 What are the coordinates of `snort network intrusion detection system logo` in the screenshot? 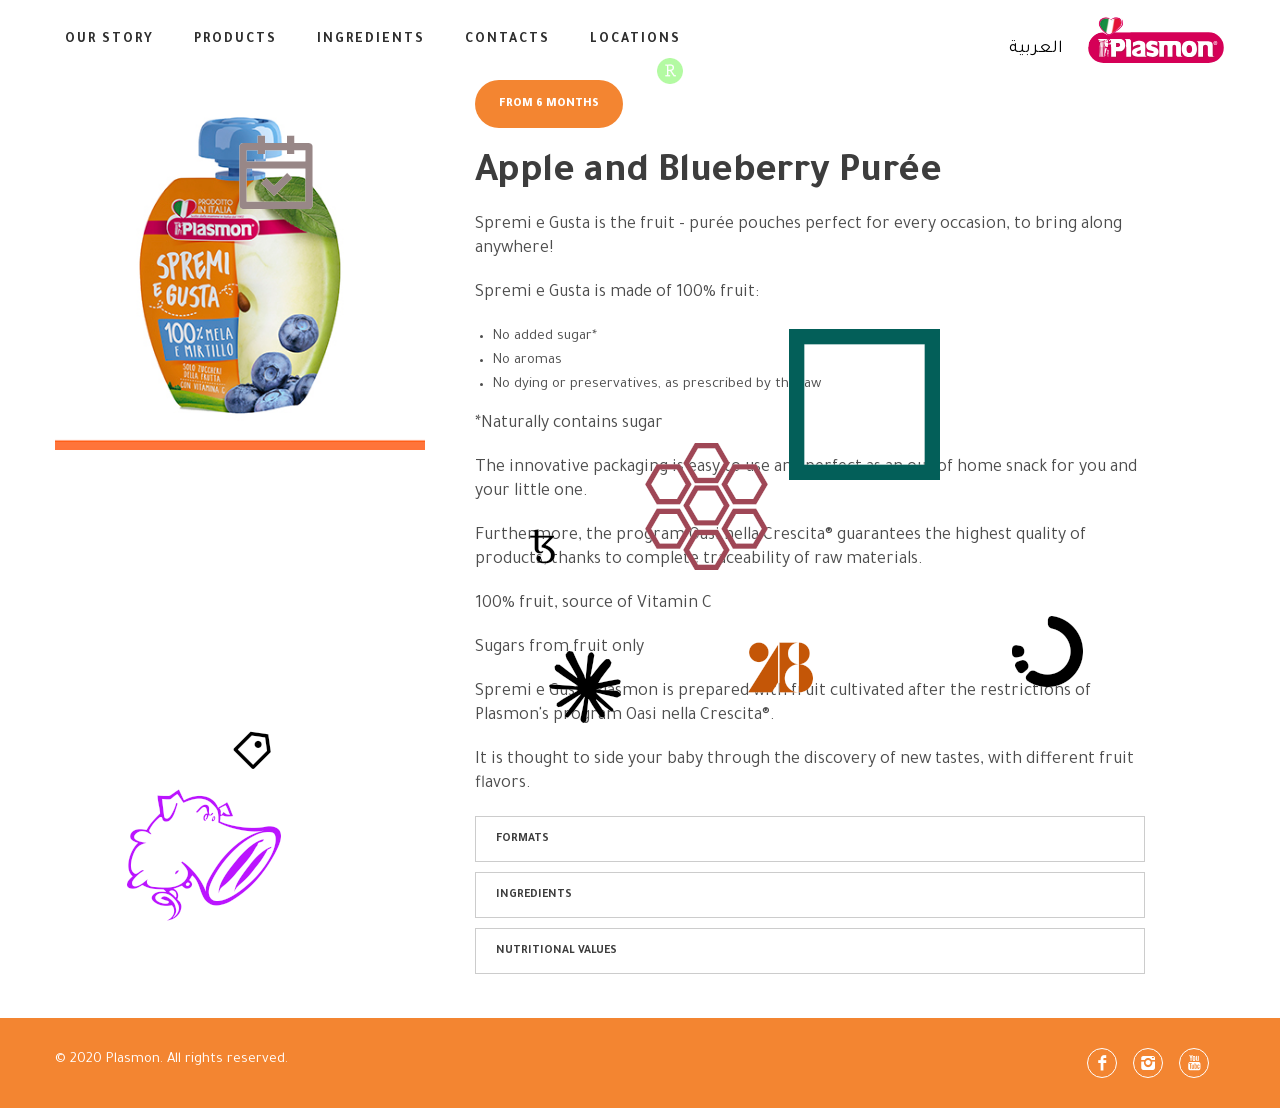 It's located at (204, 855).